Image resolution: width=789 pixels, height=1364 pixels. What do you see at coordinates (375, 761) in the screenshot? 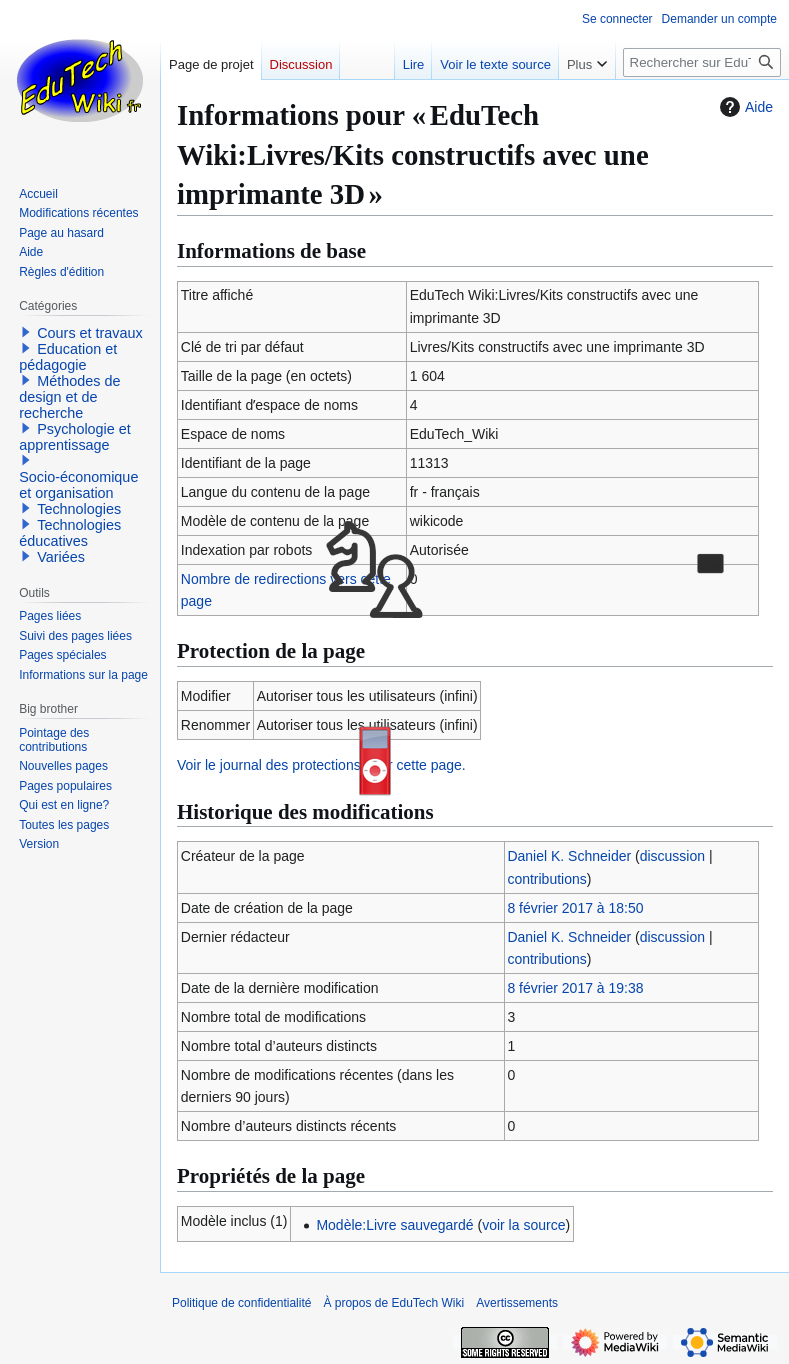
I see `indicates a connected iPod nano device` at bounding box center [375, 761].